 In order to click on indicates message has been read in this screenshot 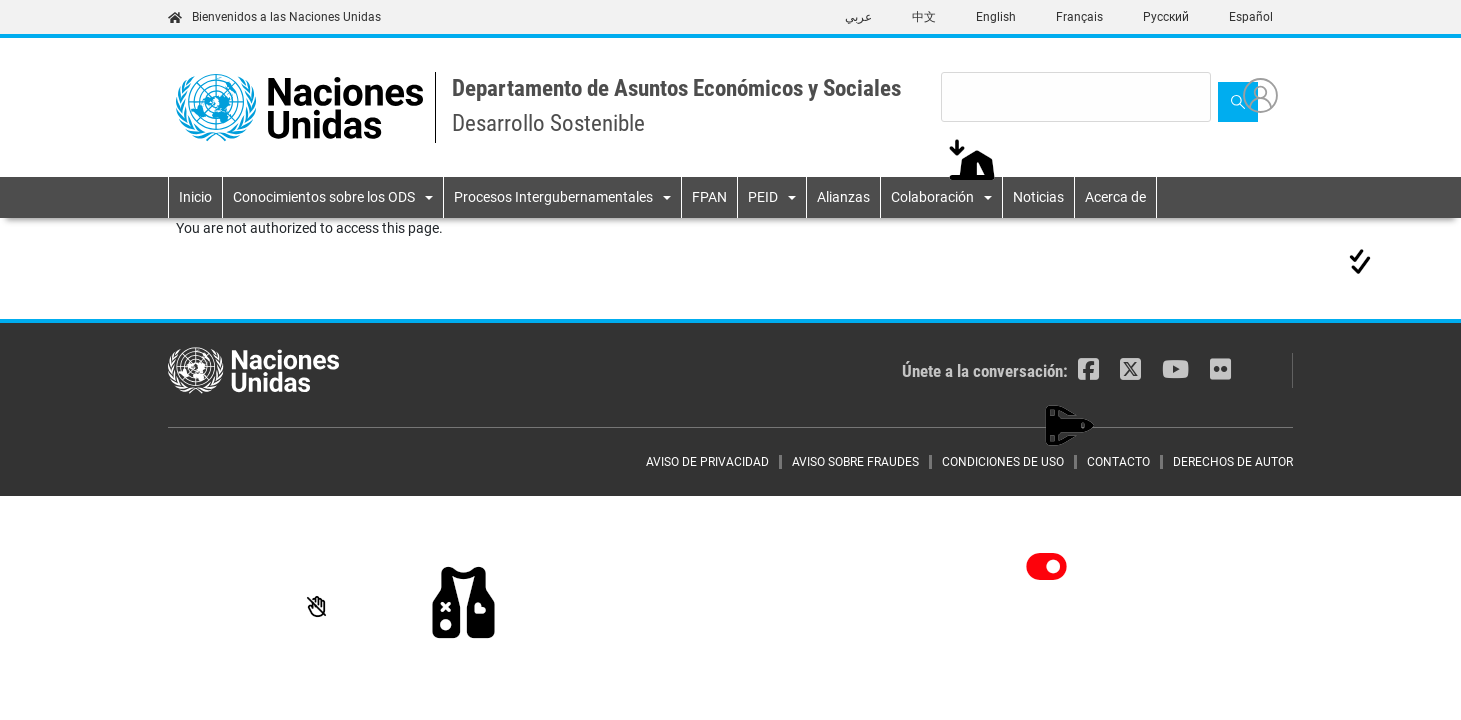, I will do `click(1360, 262)`.